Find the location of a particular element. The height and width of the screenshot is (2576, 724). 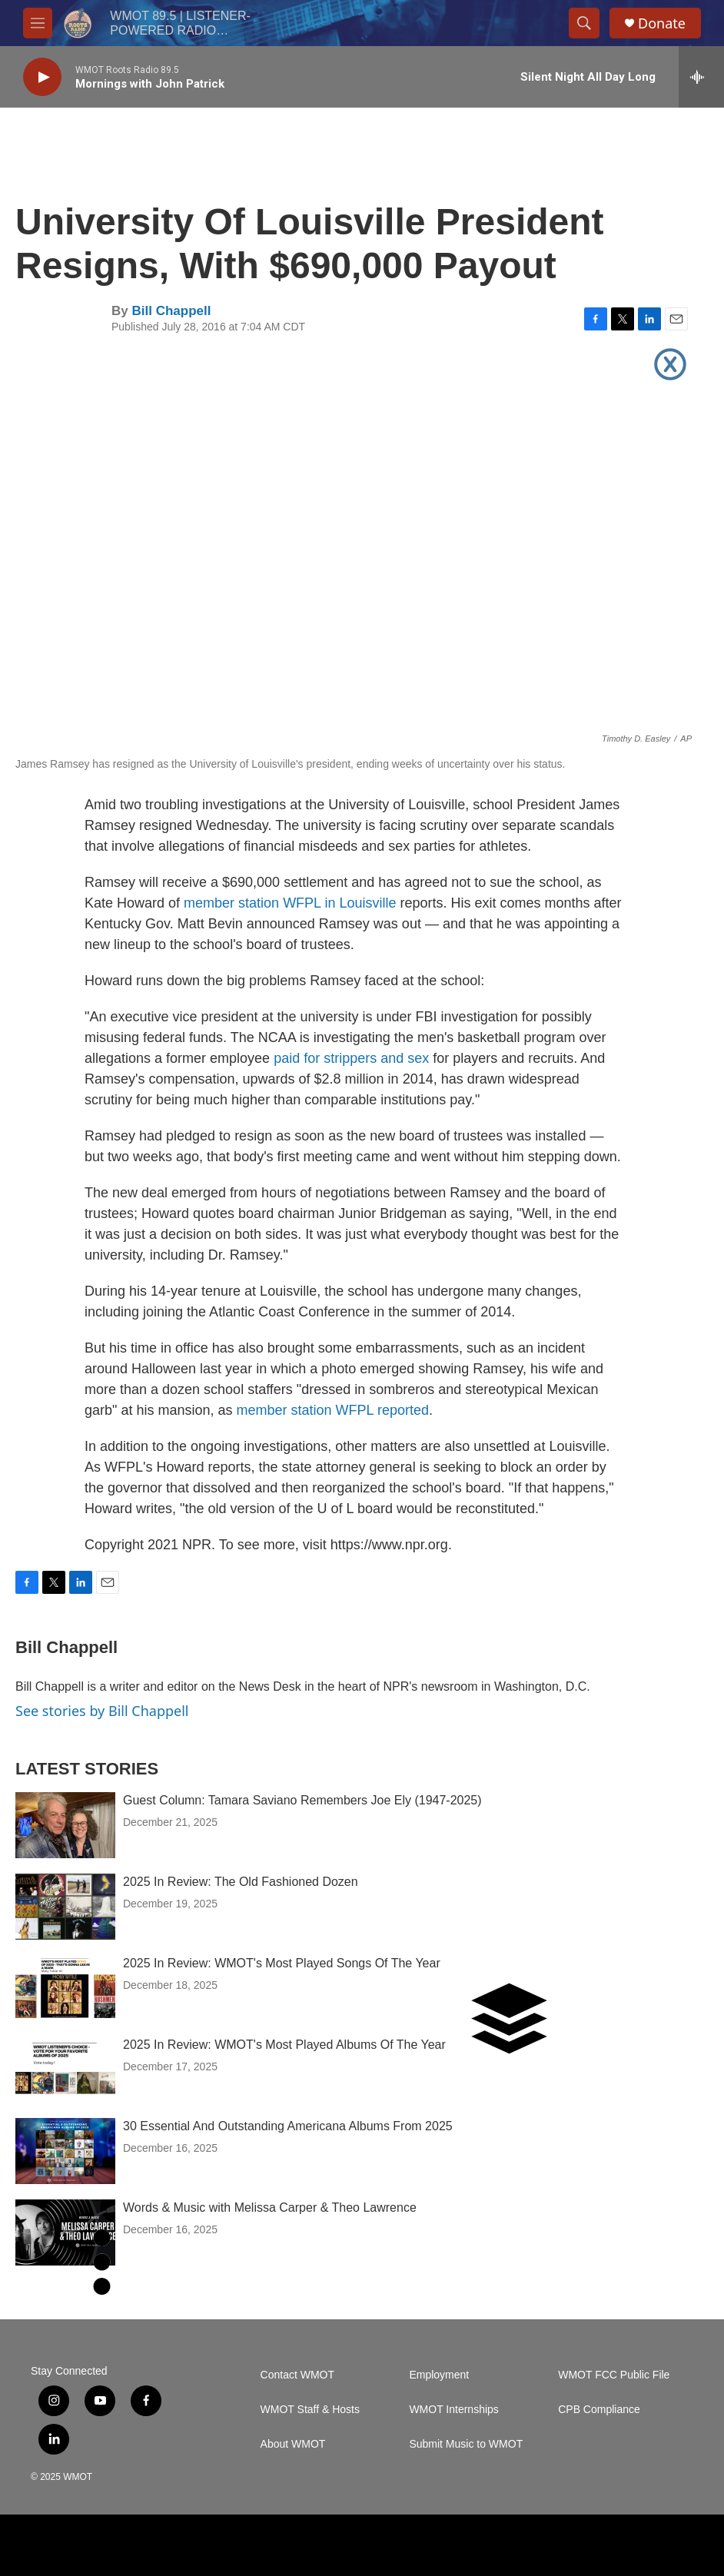

xbox x button indicator is located at coordinates (670, 364).